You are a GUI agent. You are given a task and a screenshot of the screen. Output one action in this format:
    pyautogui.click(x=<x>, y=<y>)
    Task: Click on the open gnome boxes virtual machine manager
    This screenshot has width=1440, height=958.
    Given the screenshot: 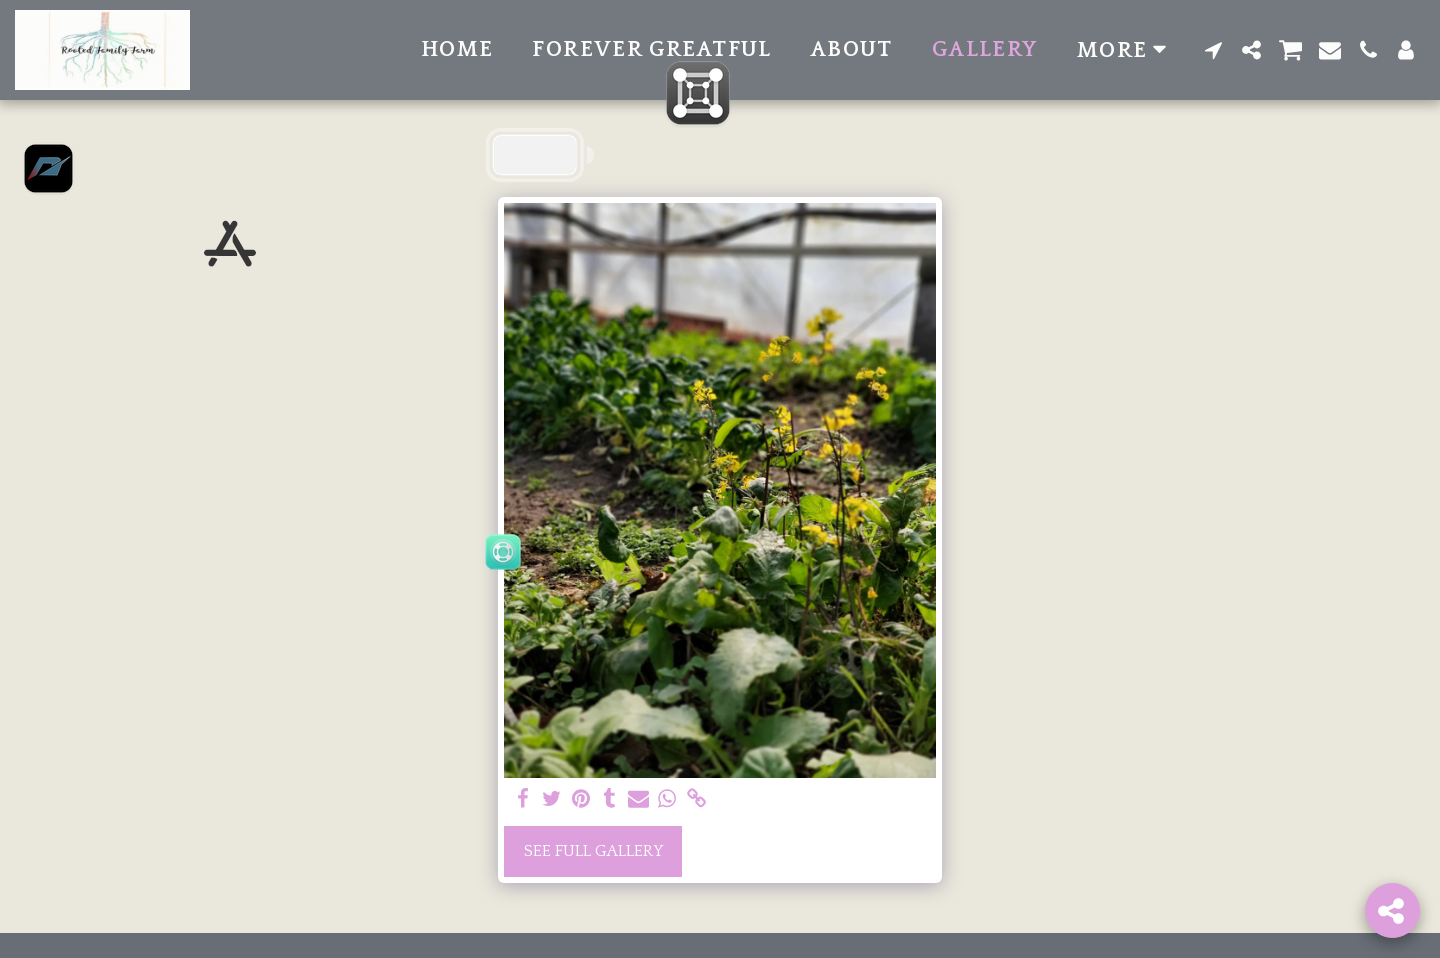 What is the action you would take?
    pyautogui.click(x=698, y=93)
    